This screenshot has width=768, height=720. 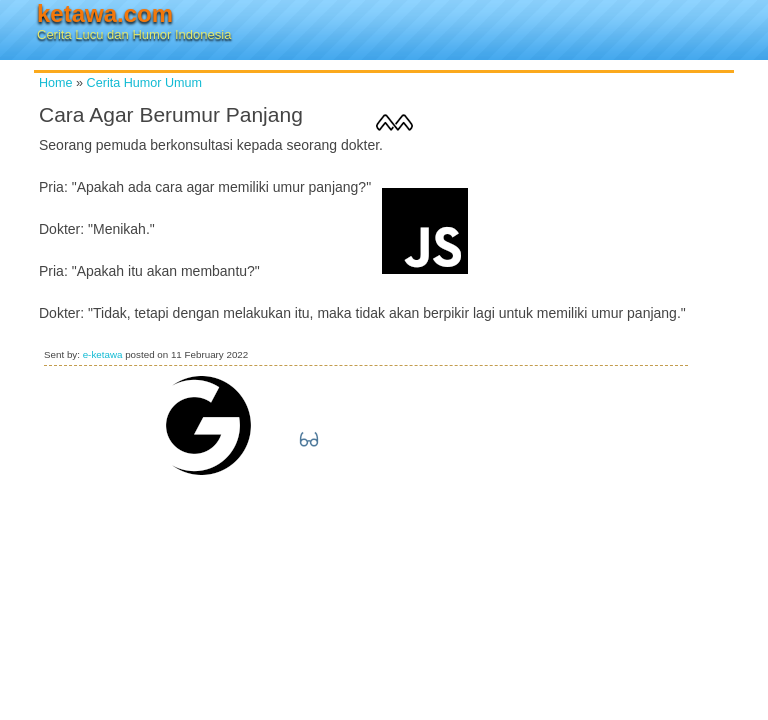 What do you see at coordinates (208, 425) in the screenshot?
I see `gcore brand logo` at bounding box center [208, 425].